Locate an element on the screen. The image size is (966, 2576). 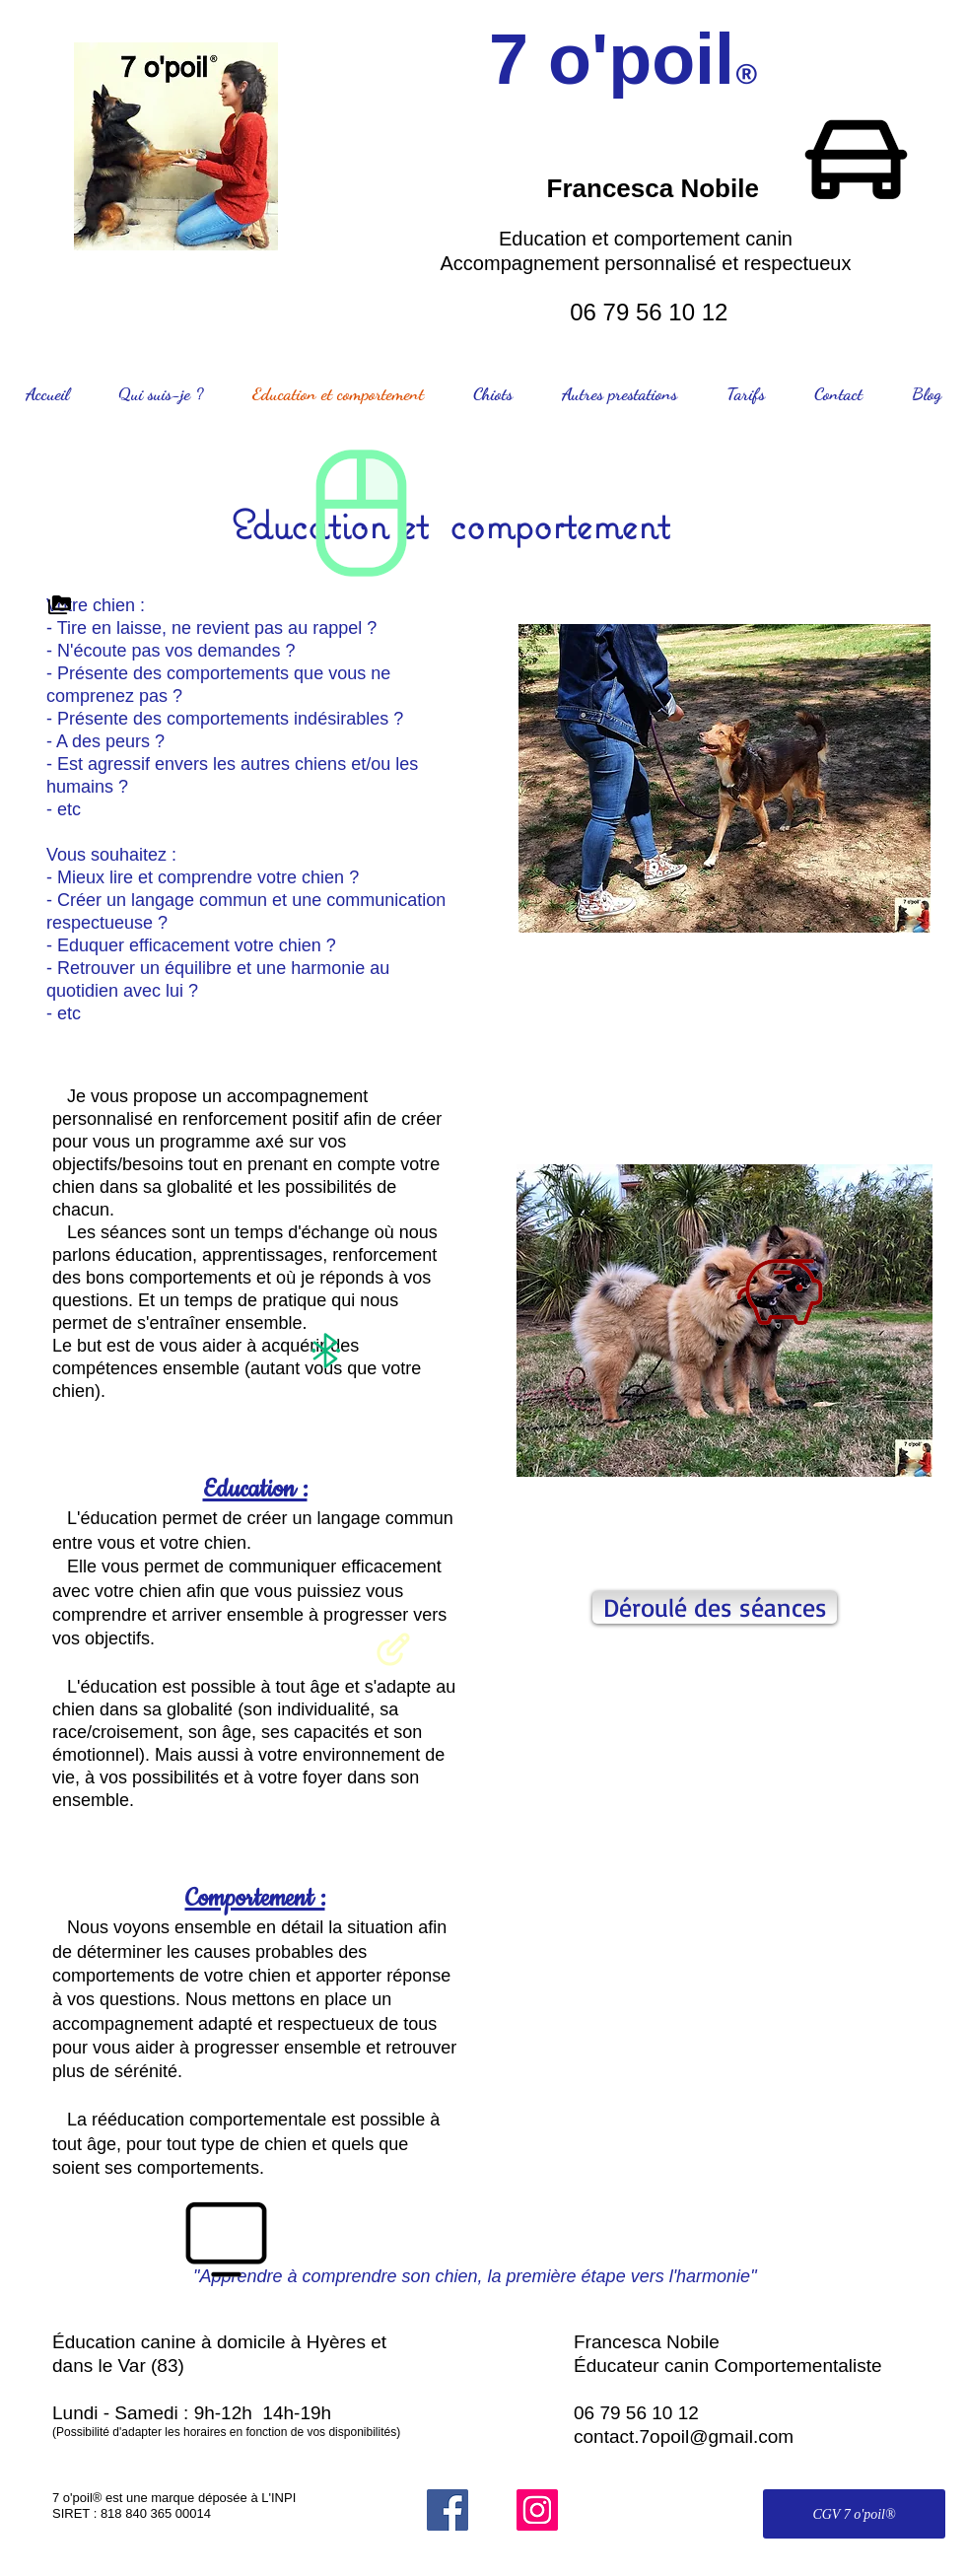
access savings or budget features is located at coordinates (781, 1291).